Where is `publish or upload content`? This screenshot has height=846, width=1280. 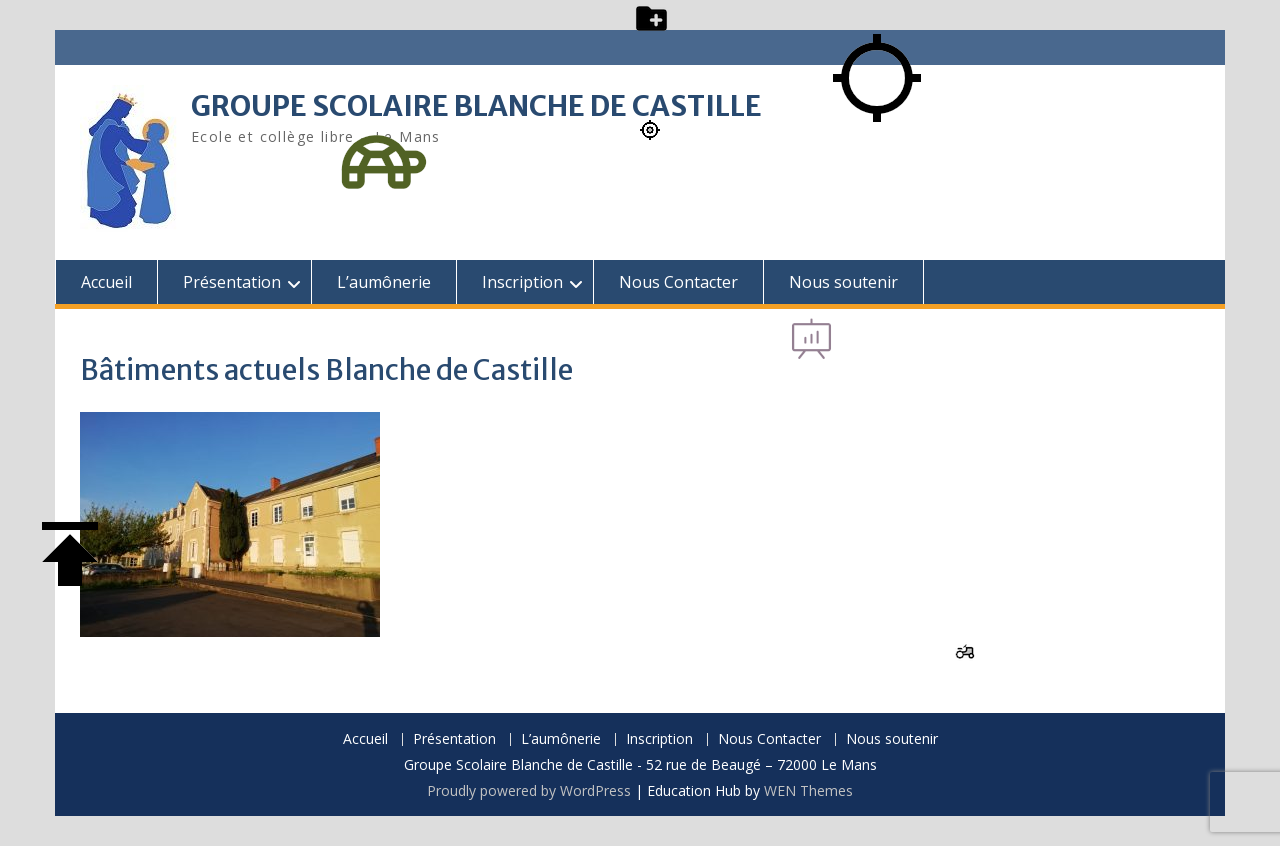
publish or upload content is located at coordinates (70, 554).